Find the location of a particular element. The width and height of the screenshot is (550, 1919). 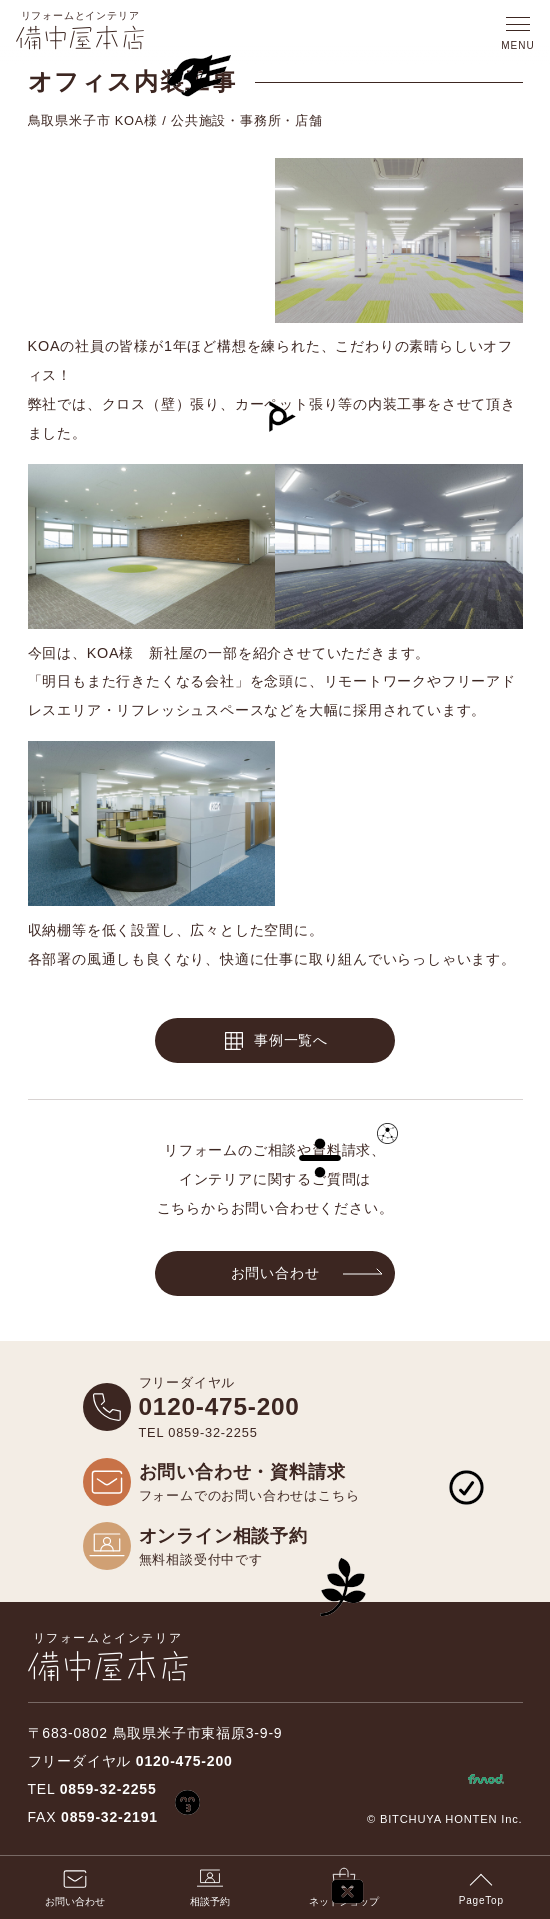

poly brand logo is located at coordinates (282, 416).